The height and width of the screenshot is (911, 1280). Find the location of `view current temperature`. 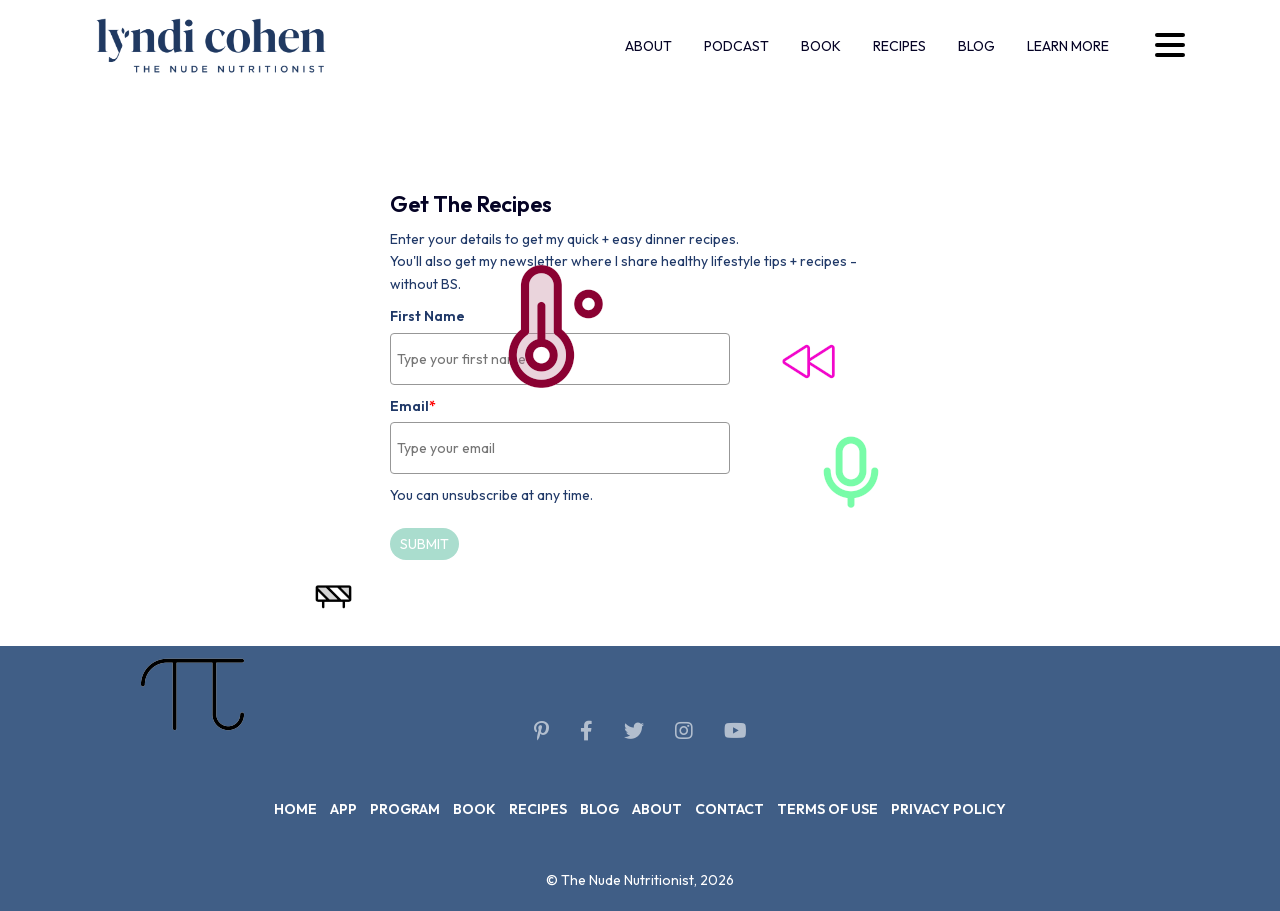

view current temperature is located at coordinates (545, 326).